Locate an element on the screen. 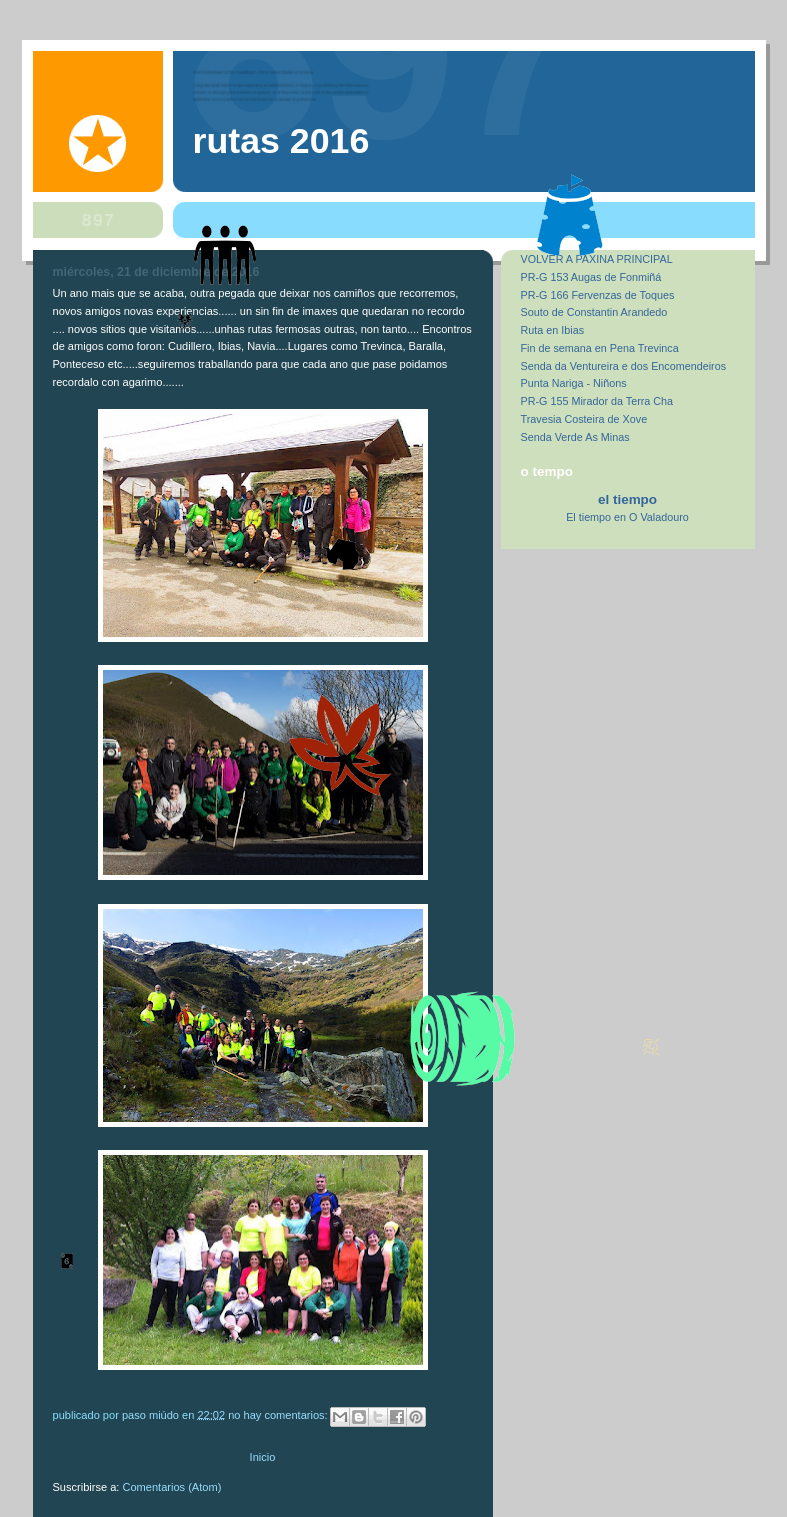  view your friends list is located at coordinates (225, 255).